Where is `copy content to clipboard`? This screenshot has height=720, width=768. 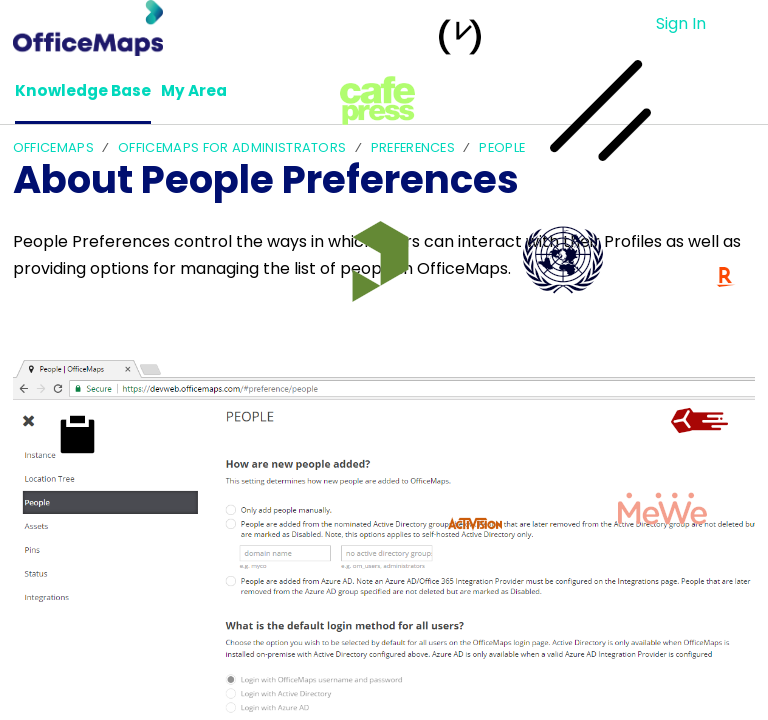
copy content to clipboard is located at coordinates (77, 434).